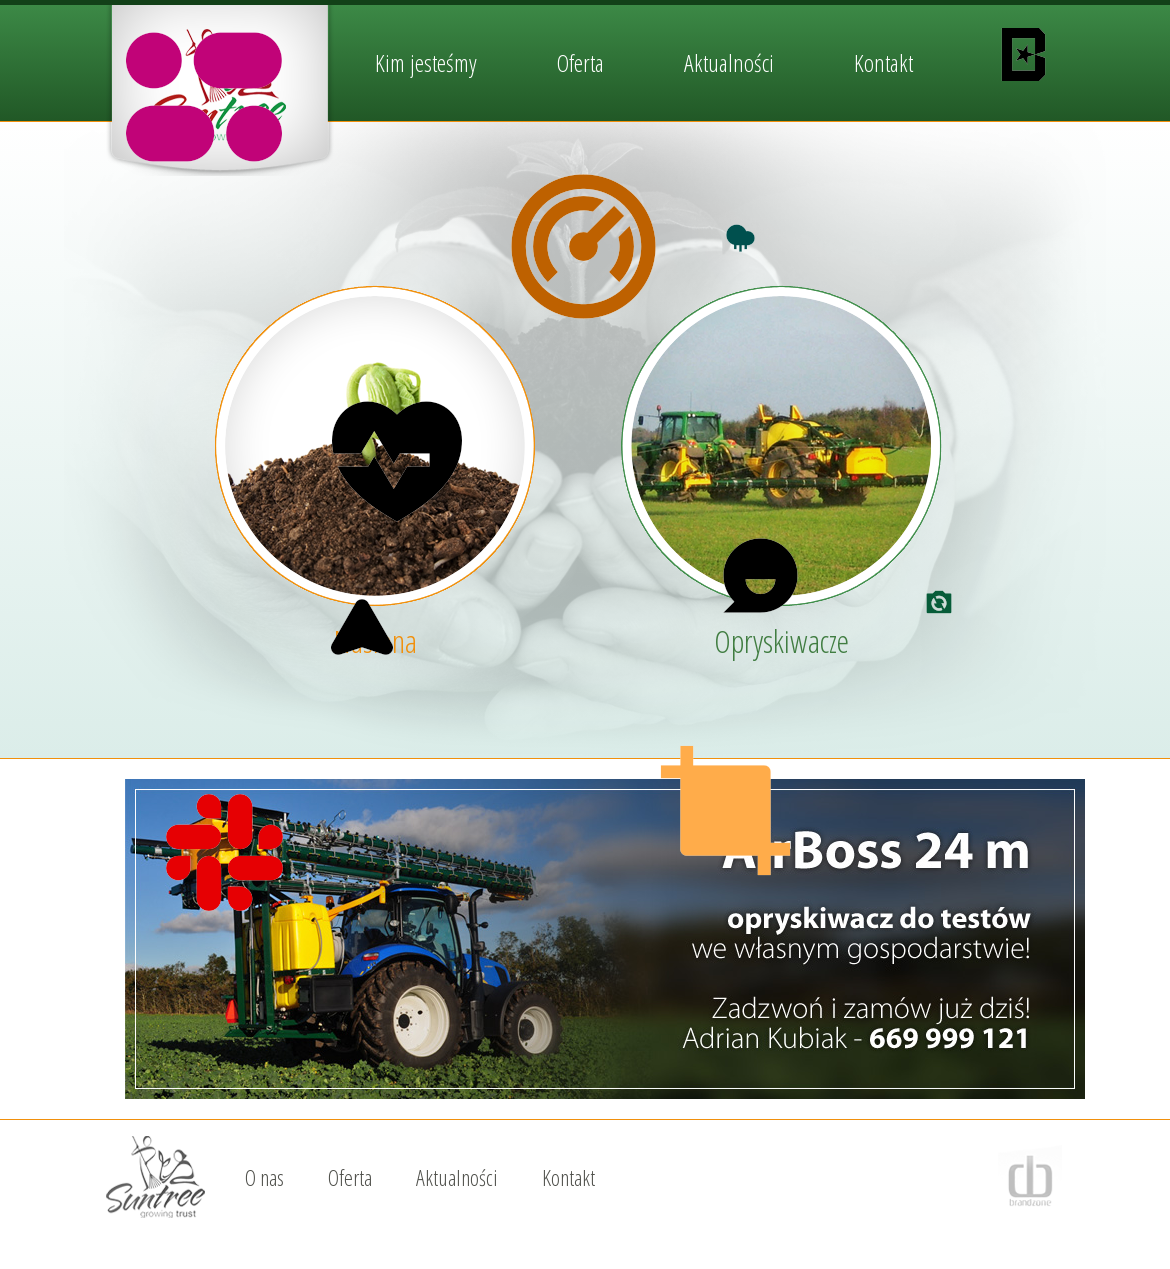 This screenshot has width=1170, height=1269. What do you see at coordinates (740, 237) in the screenshot?
I see `indicates heavy rain or showers in weather forecast` at bounding box center [740, 237].